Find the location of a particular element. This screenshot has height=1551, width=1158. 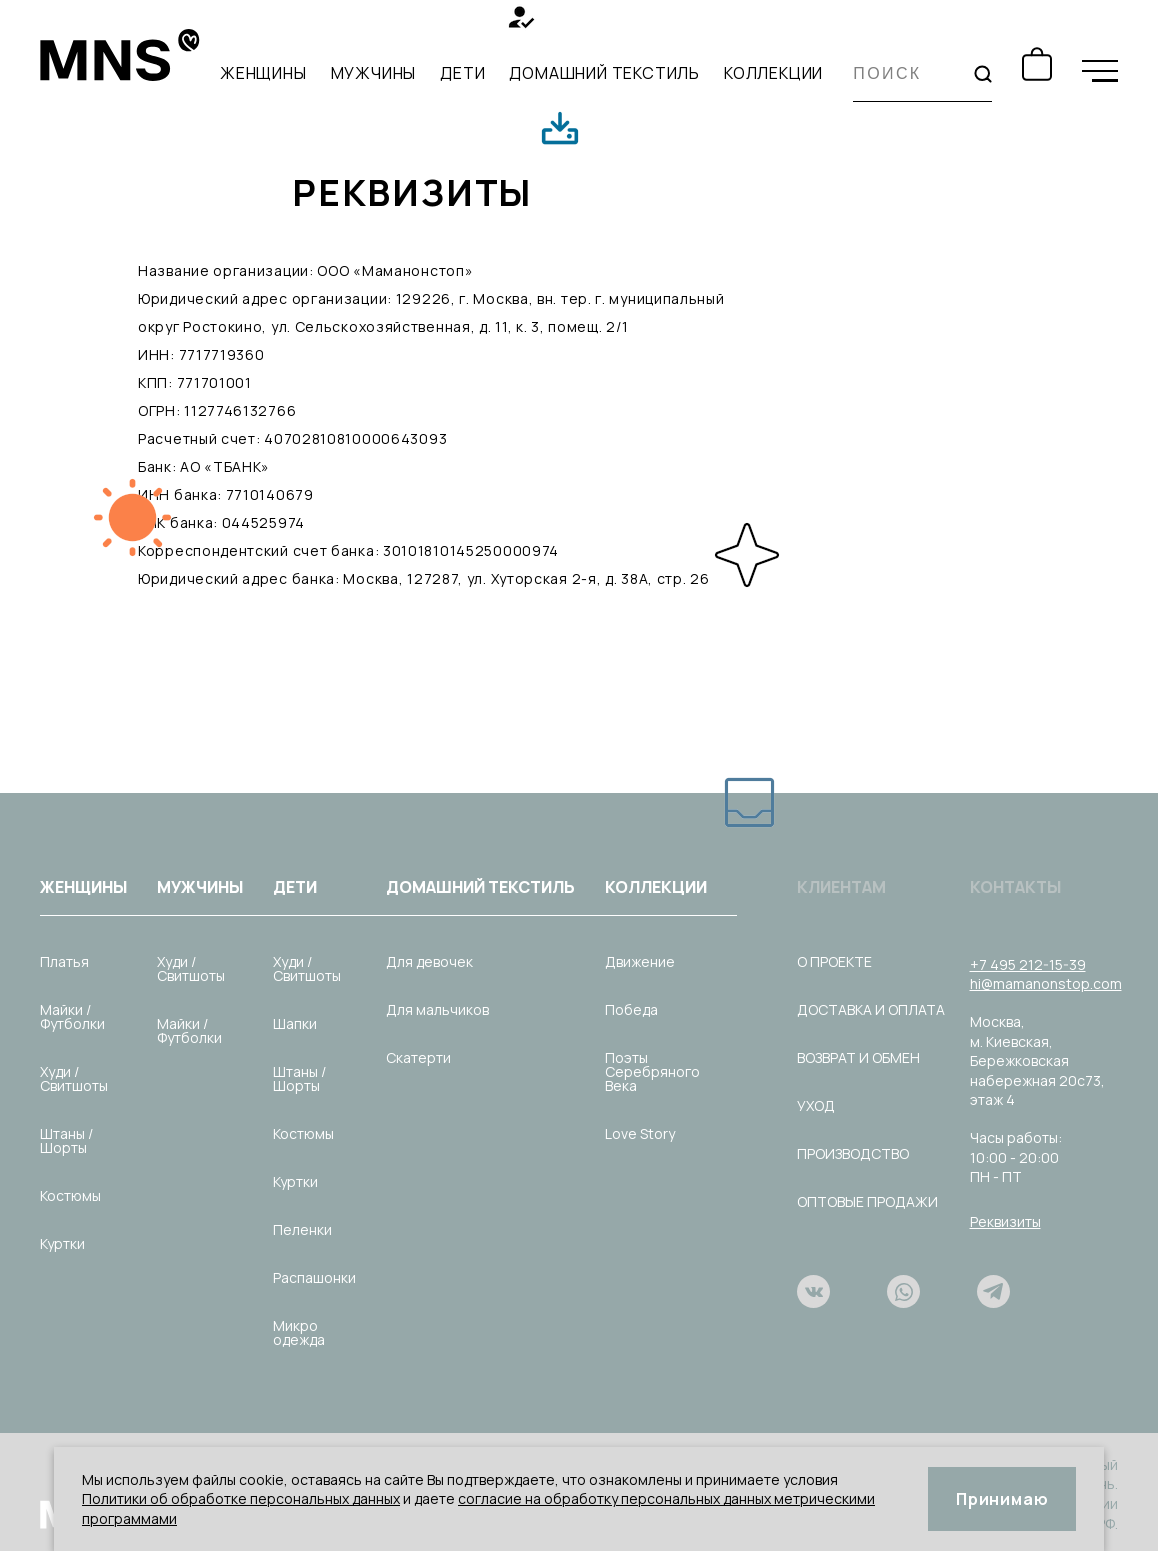

indicates a featured or highlighted item is located at coordinates (747, 555).